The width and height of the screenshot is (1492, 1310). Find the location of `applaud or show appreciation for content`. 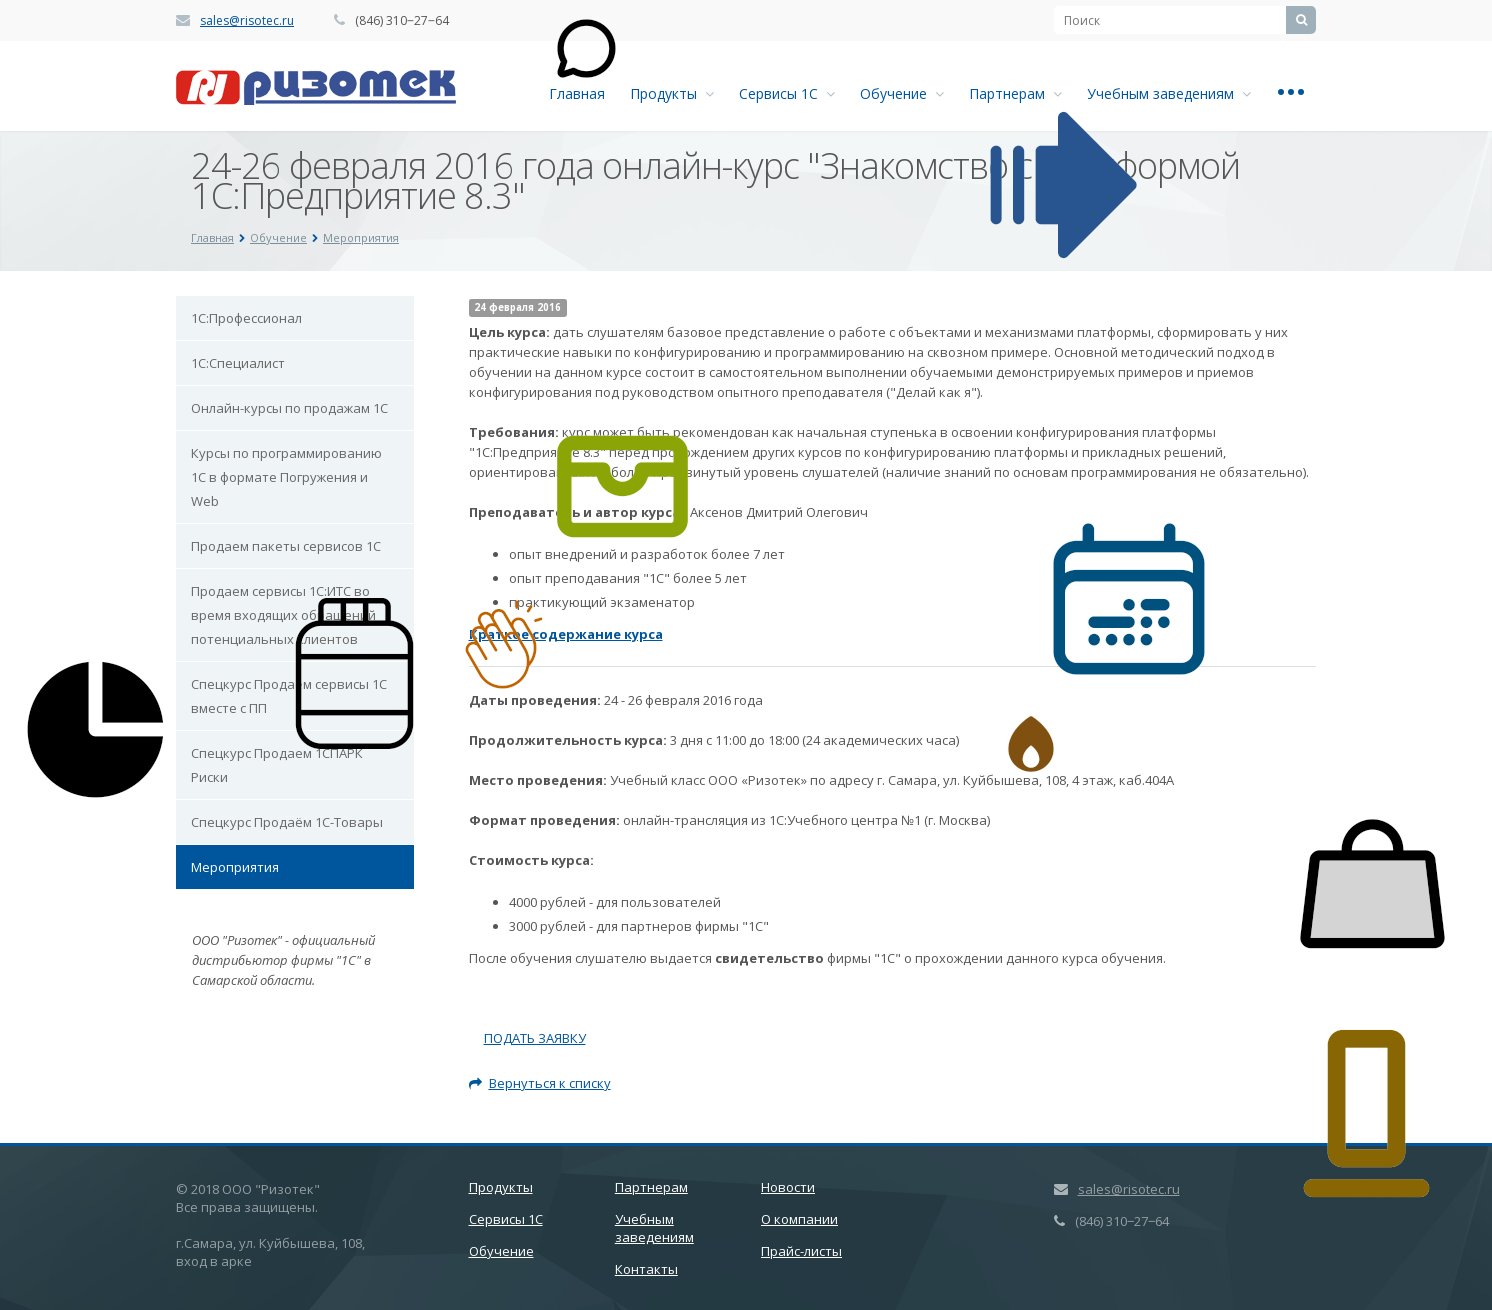

applaud or show appreciation for content is located at coordinates (502, 644).